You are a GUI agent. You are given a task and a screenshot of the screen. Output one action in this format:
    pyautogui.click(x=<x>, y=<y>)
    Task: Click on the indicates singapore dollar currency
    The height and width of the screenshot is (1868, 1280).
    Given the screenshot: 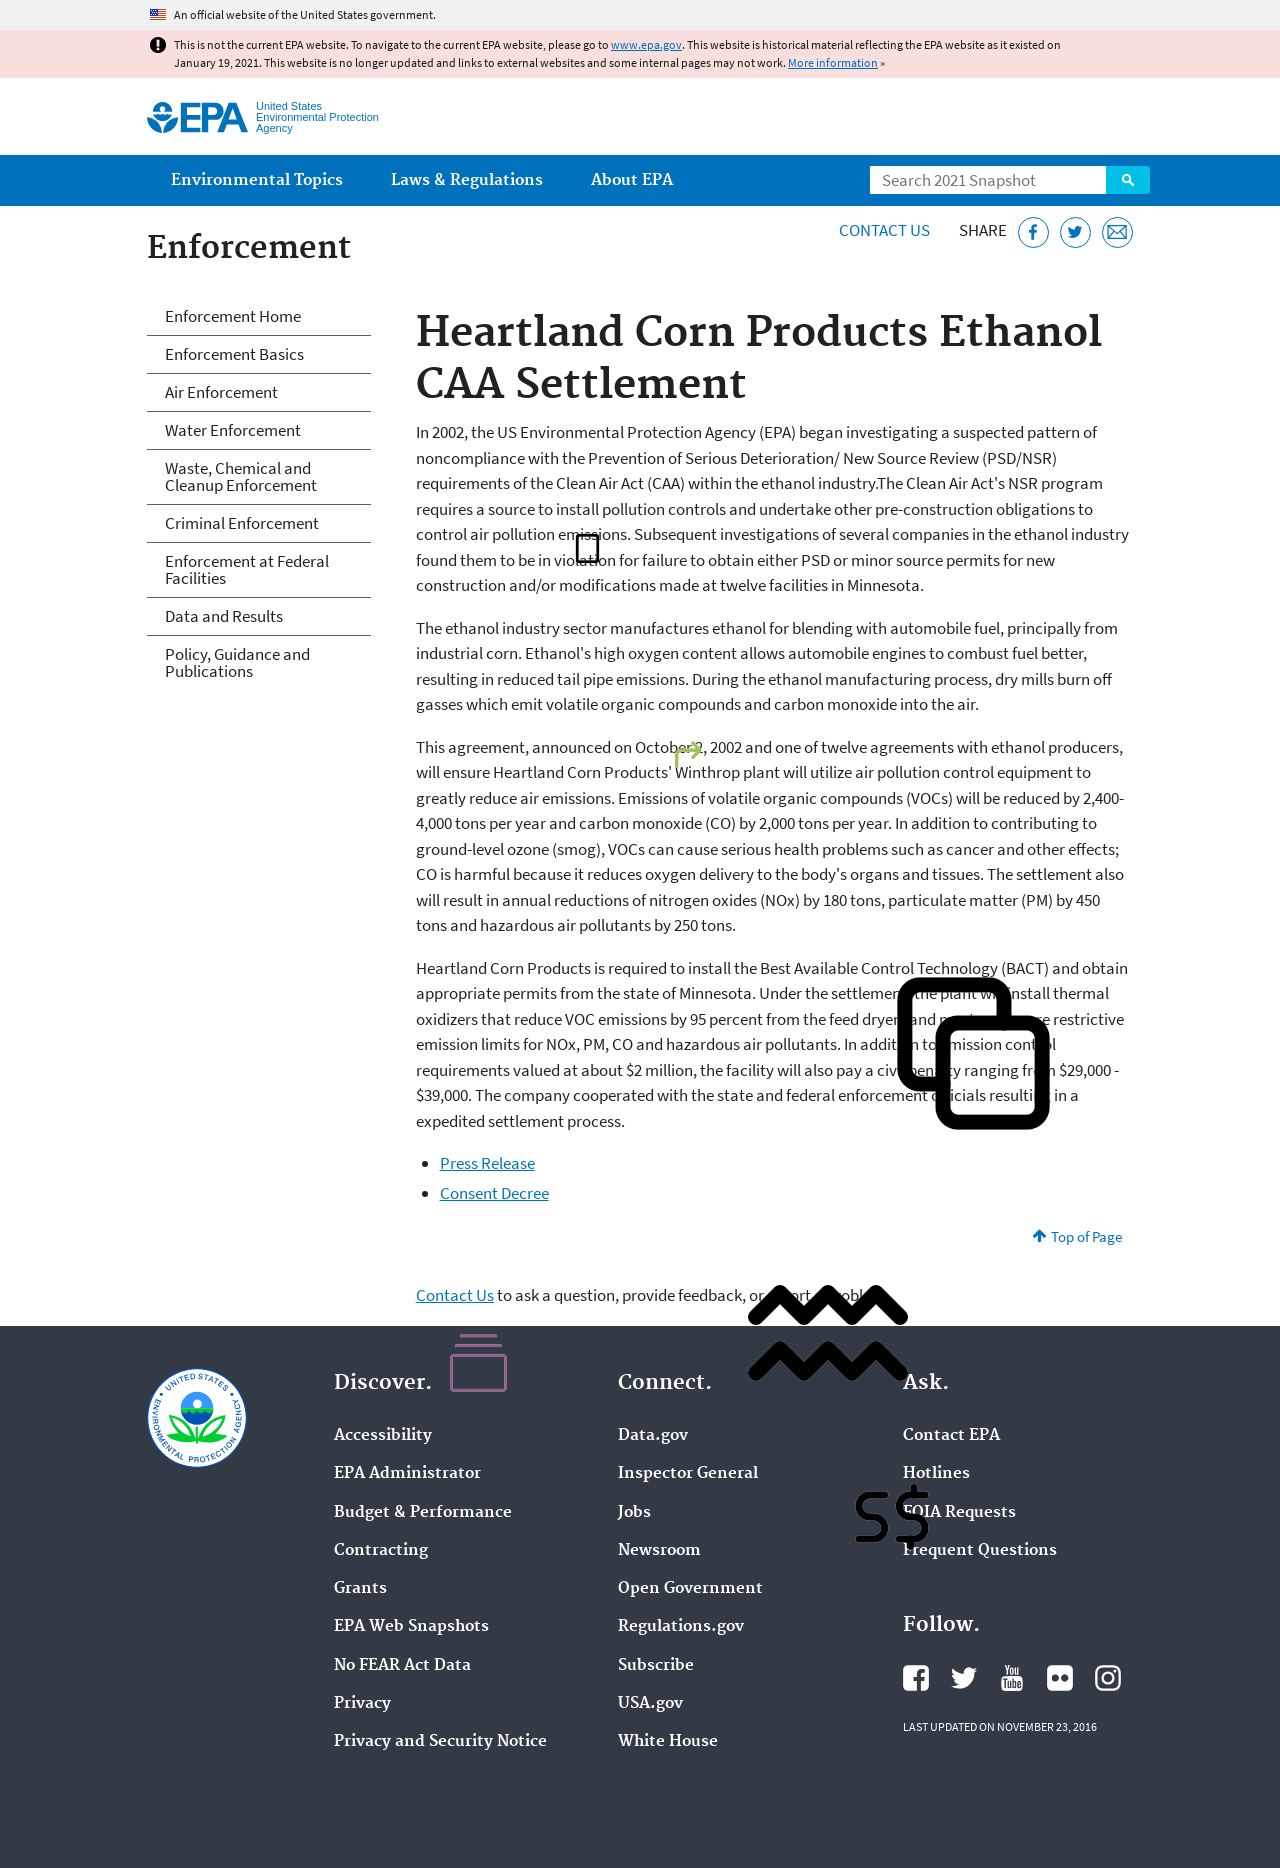 What is the action you would take?
    pyautogui.click(x=892, y=1517)
    